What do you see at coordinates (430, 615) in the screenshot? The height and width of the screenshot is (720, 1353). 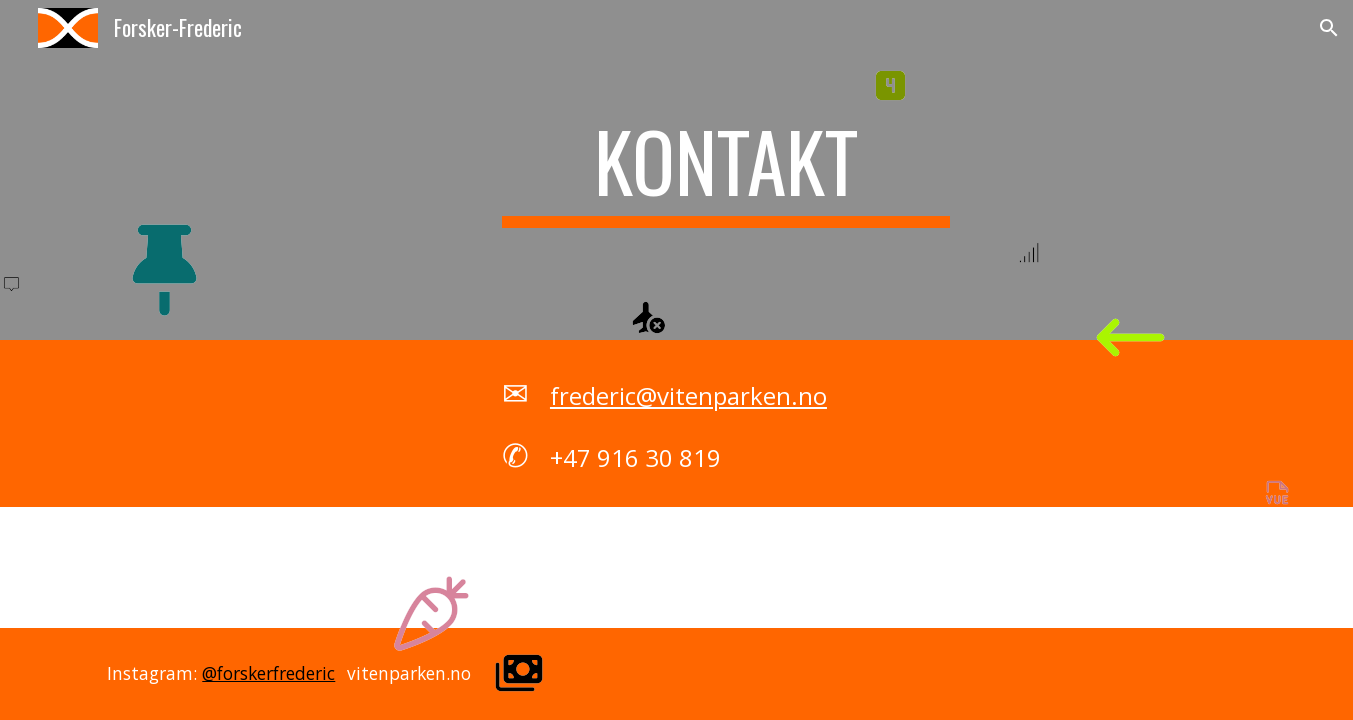 I see `browse vegetable or produce category` at bounding box center [430, 615].